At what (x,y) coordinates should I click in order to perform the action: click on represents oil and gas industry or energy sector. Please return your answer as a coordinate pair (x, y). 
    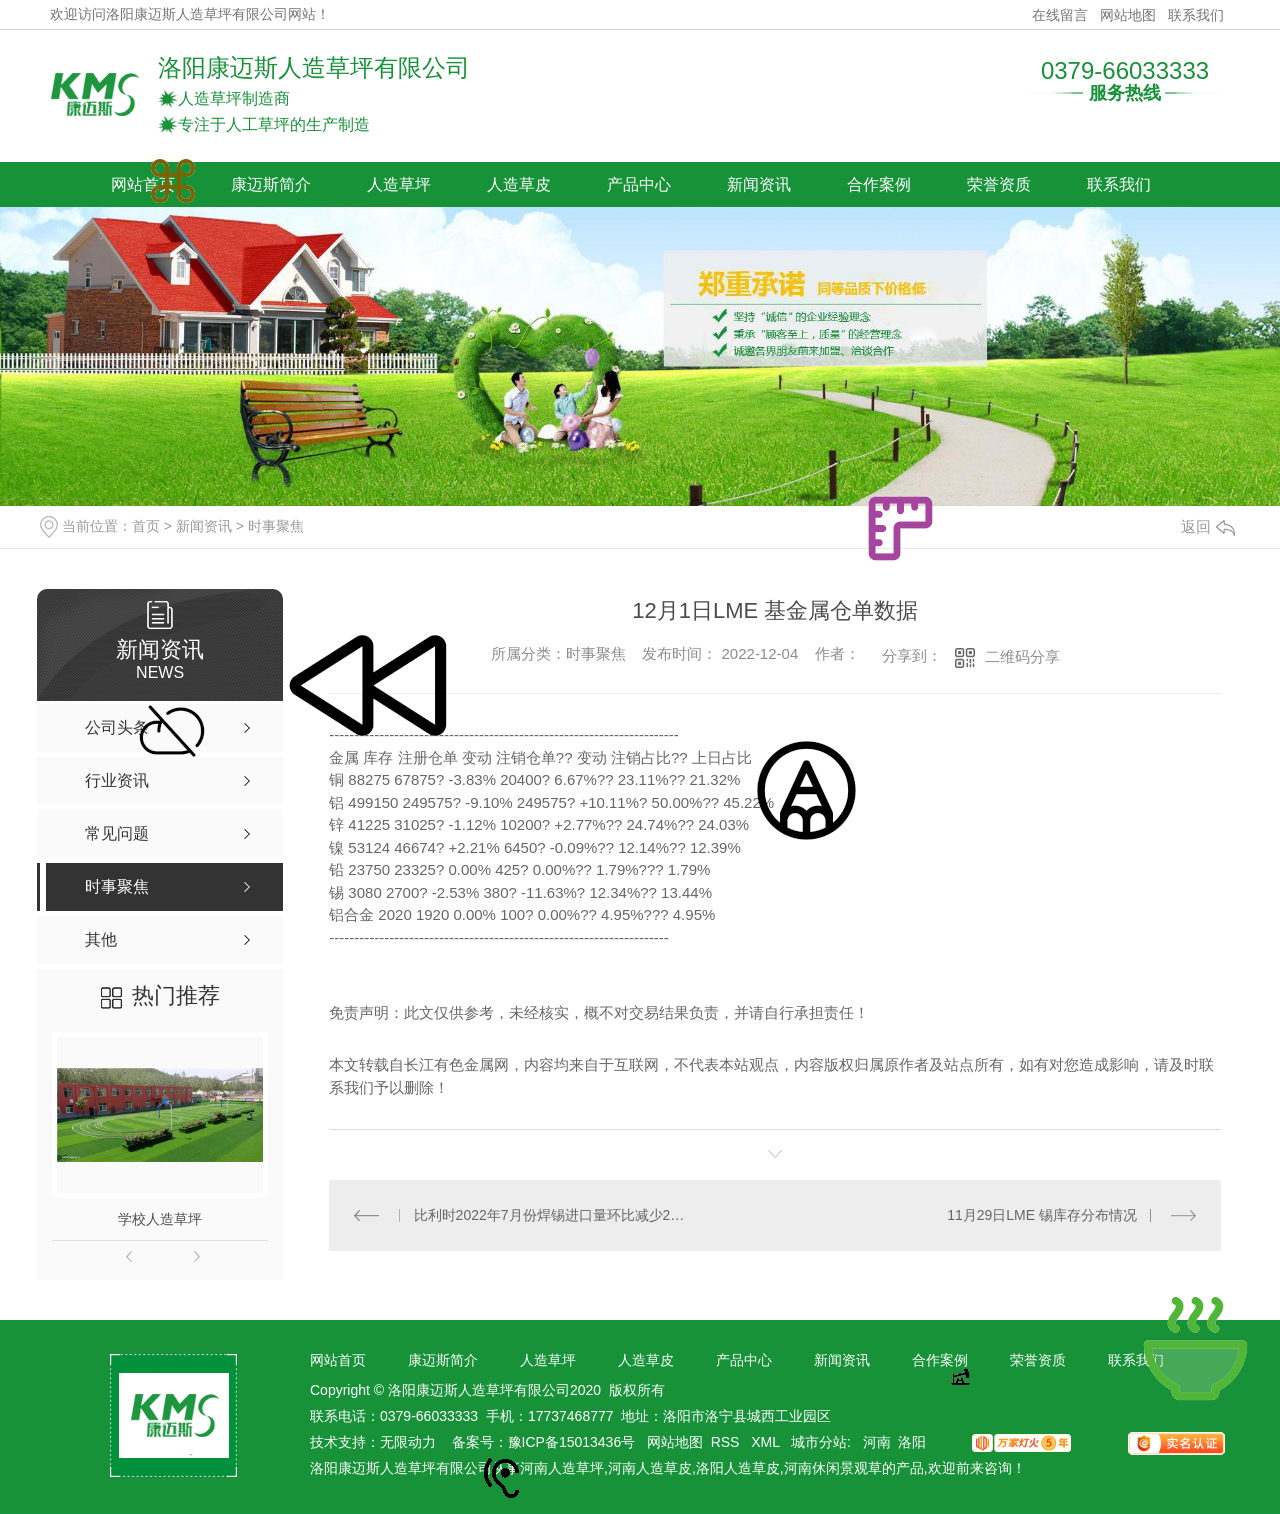
    Looking at the image, I should click on (960, 1376).